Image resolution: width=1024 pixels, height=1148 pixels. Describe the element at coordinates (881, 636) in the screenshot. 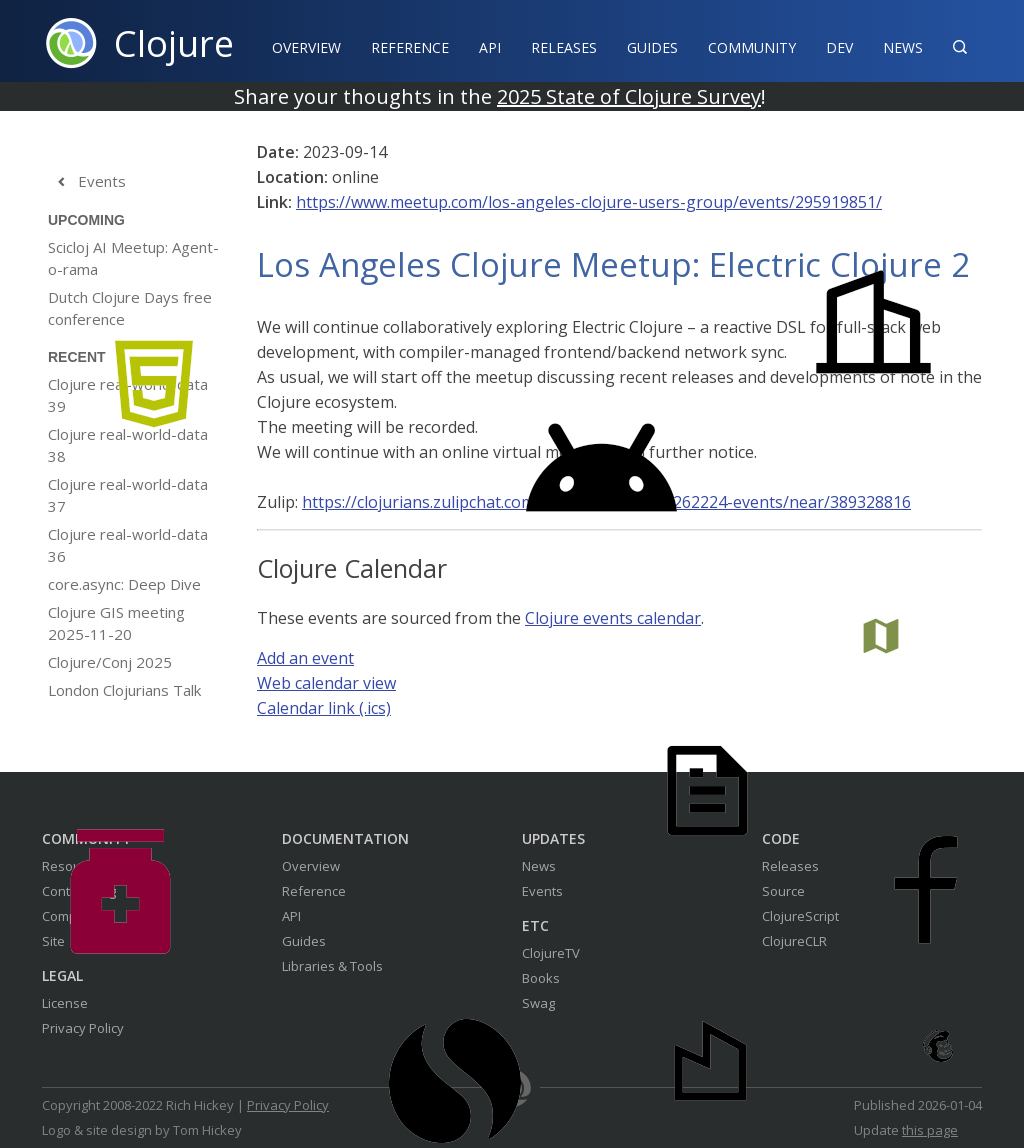

I see `open map view` at that location.